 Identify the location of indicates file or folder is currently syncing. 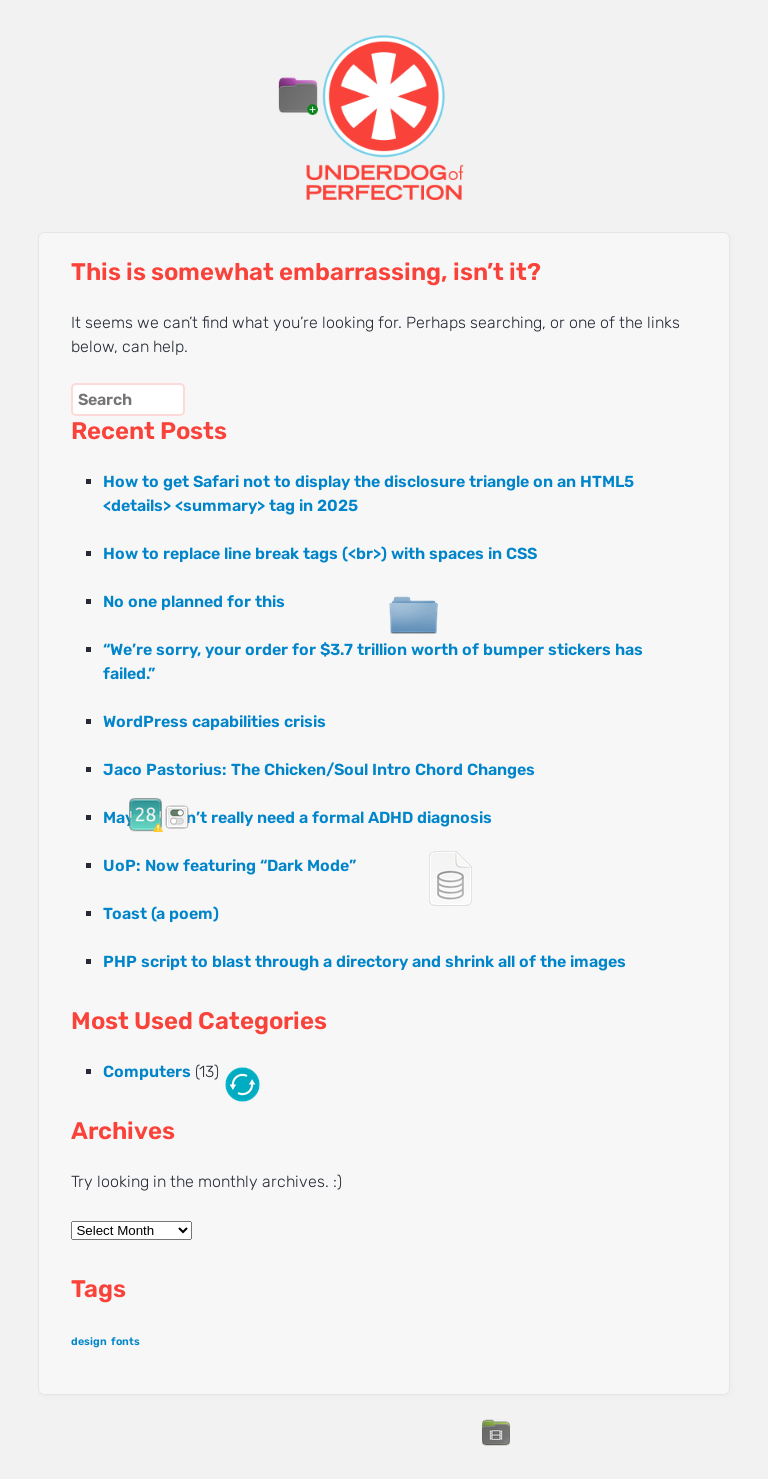
(242, 1084).